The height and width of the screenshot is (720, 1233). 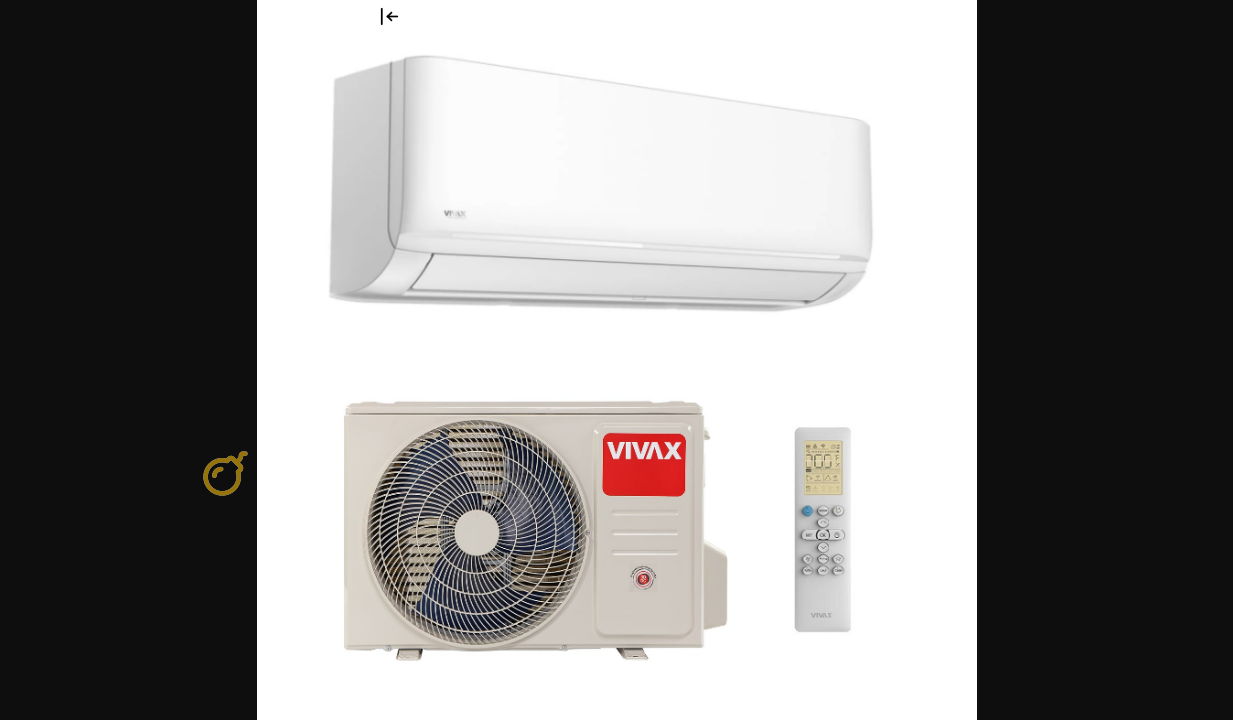 I want to click on indicates a destructive or dangerous action, so click(x=225, y=473).